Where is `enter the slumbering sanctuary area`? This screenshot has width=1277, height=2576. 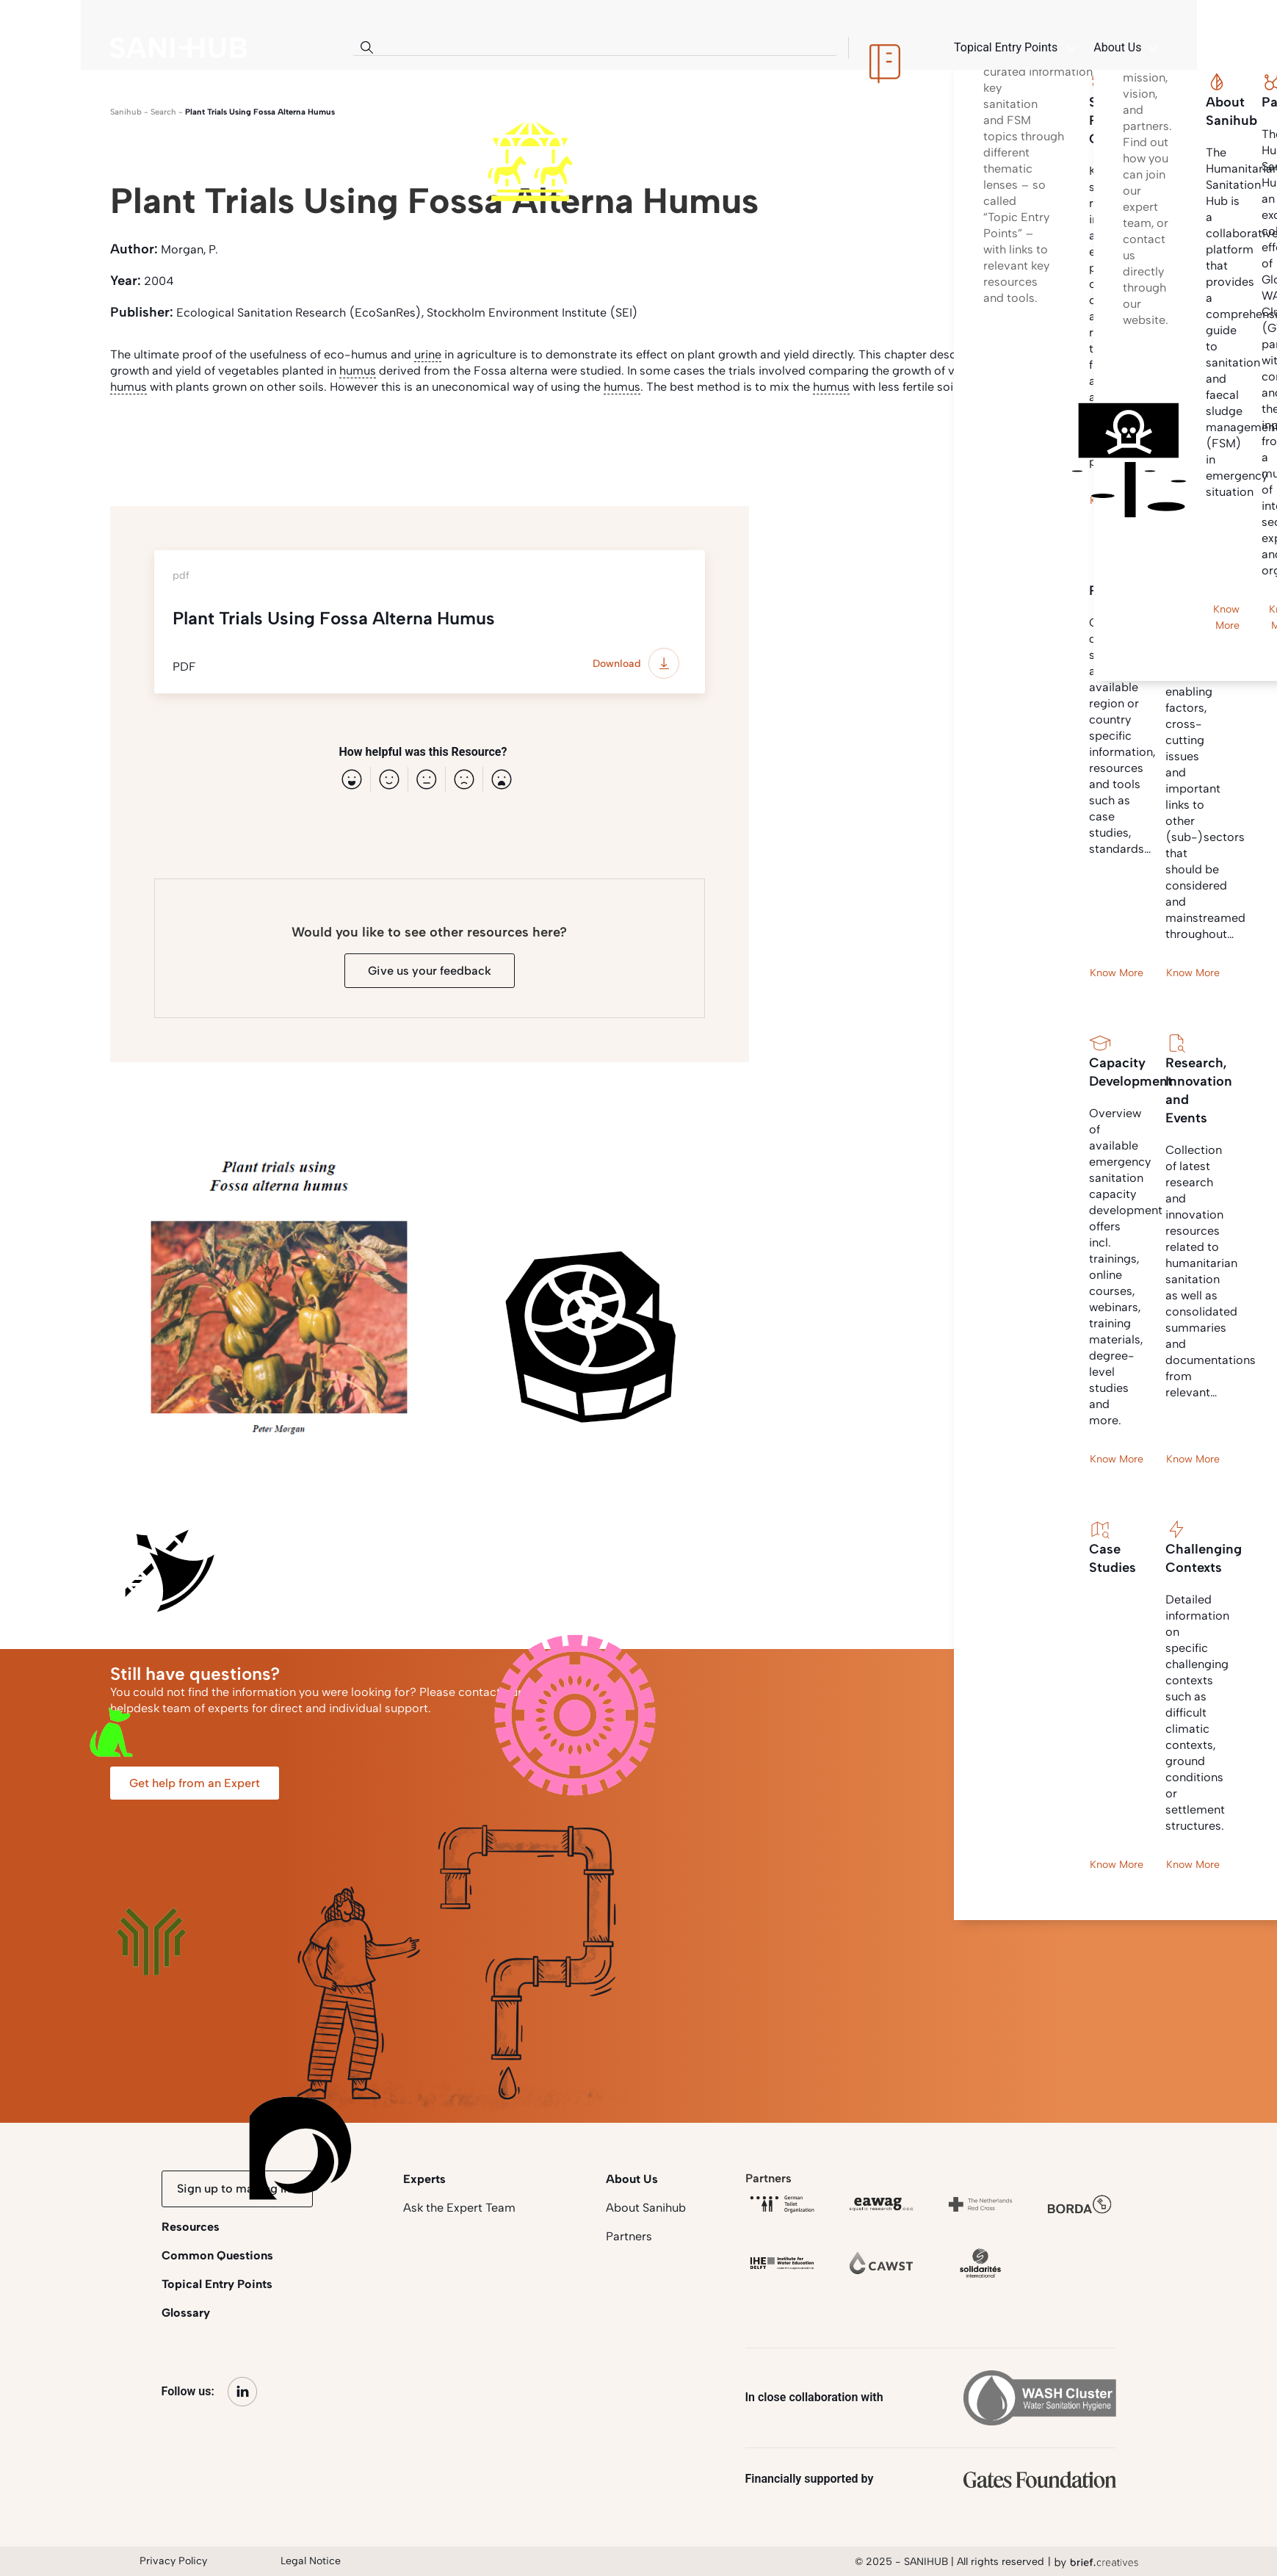 enter the slumbering sanctuary area is located at coordinates (151, 1941).